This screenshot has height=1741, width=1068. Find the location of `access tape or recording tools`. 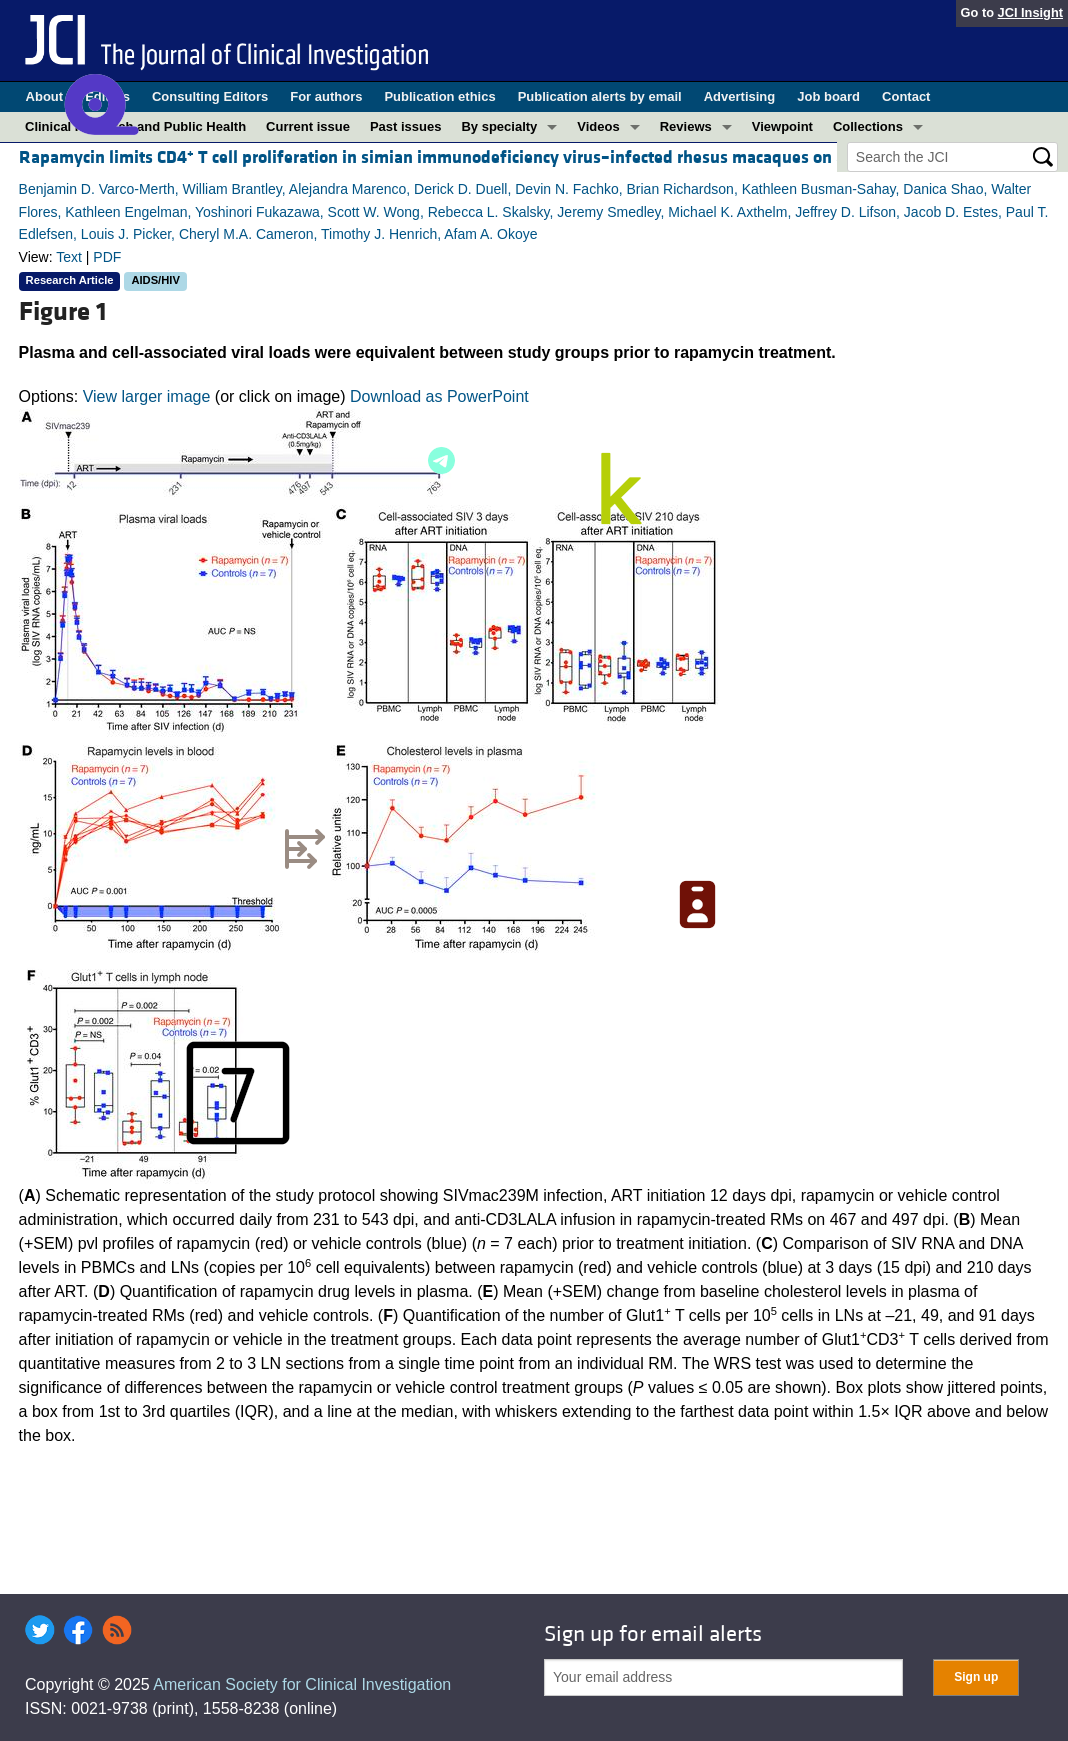

access tape or recording tools is located at coordinates (99, 104).